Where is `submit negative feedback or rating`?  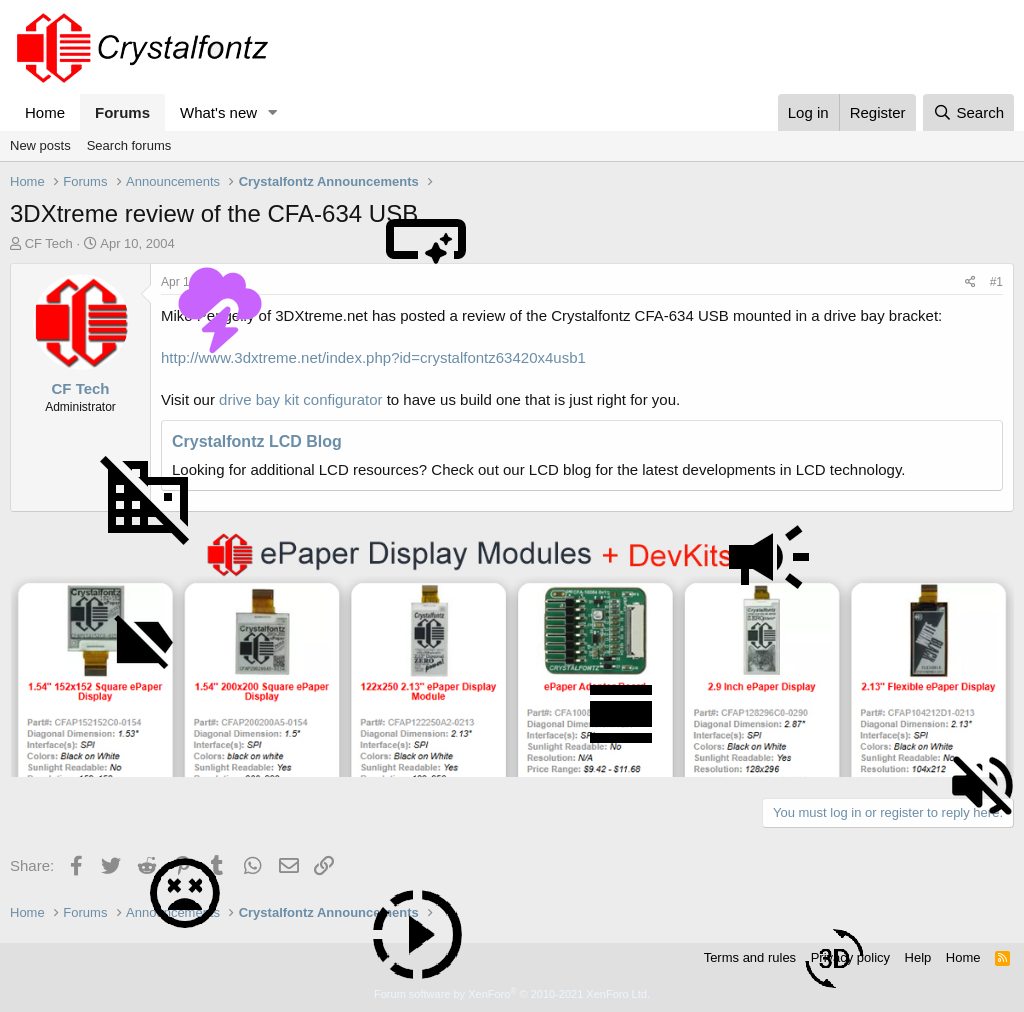
submit negative feedback or rating is located at coordinates (185, 893).